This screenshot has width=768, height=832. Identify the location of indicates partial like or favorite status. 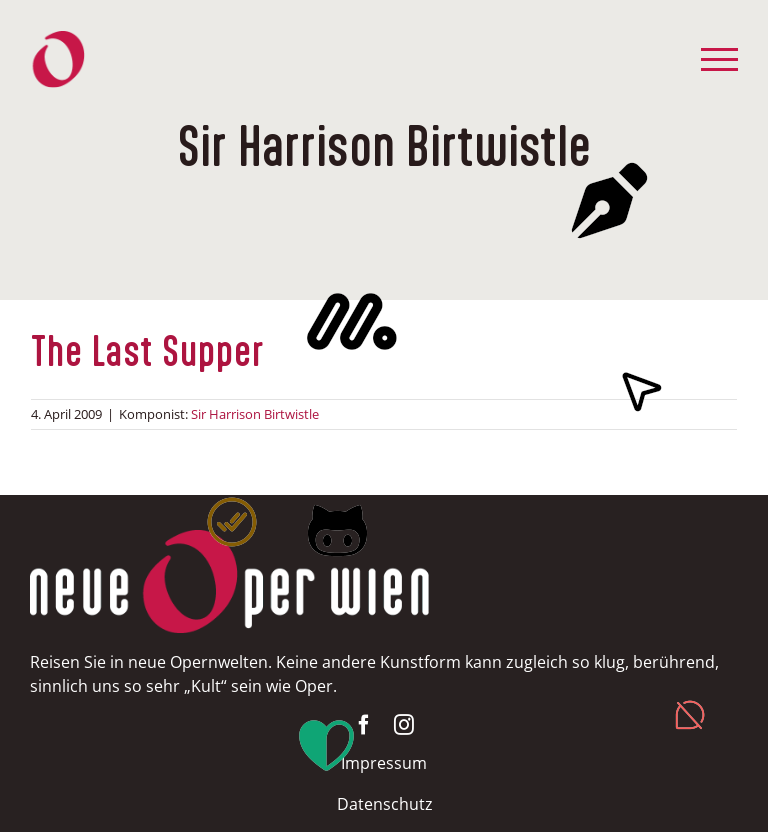
(326, 745).